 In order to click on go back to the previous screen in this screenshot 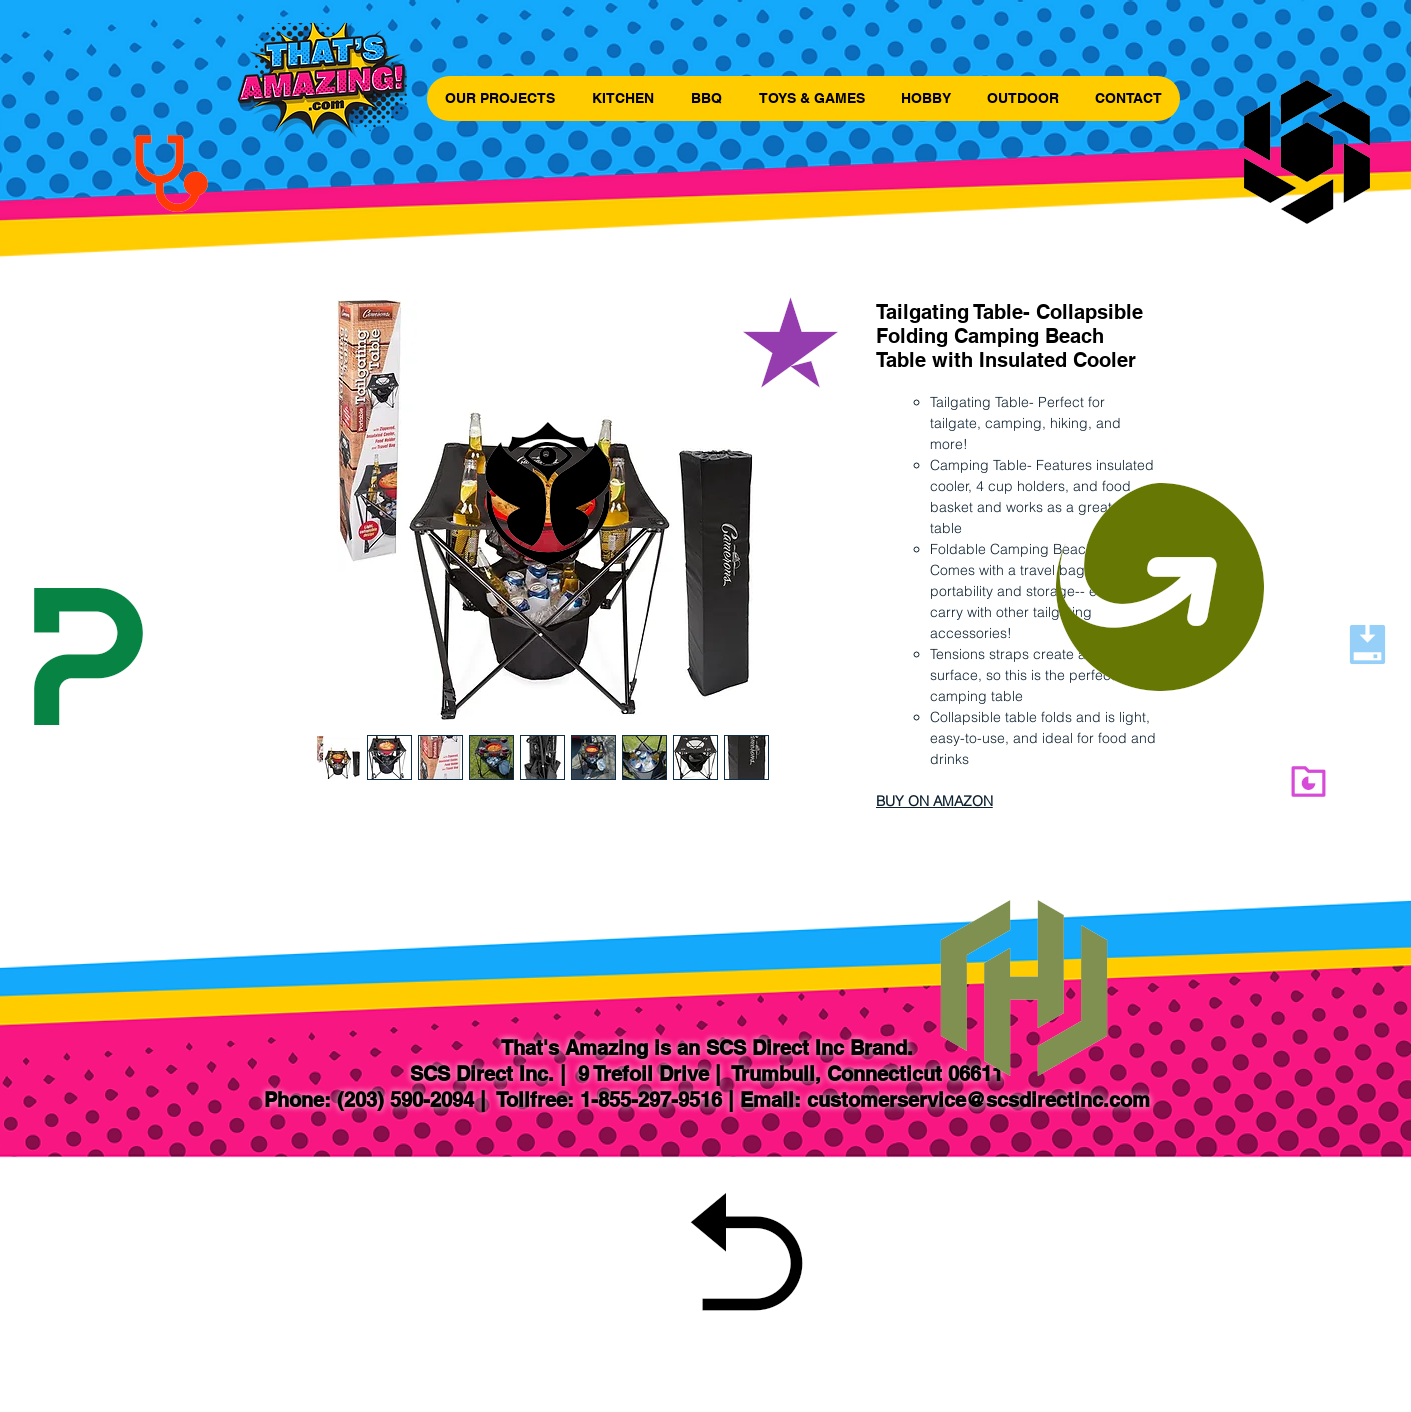, I will do `click(749, 1257)`.